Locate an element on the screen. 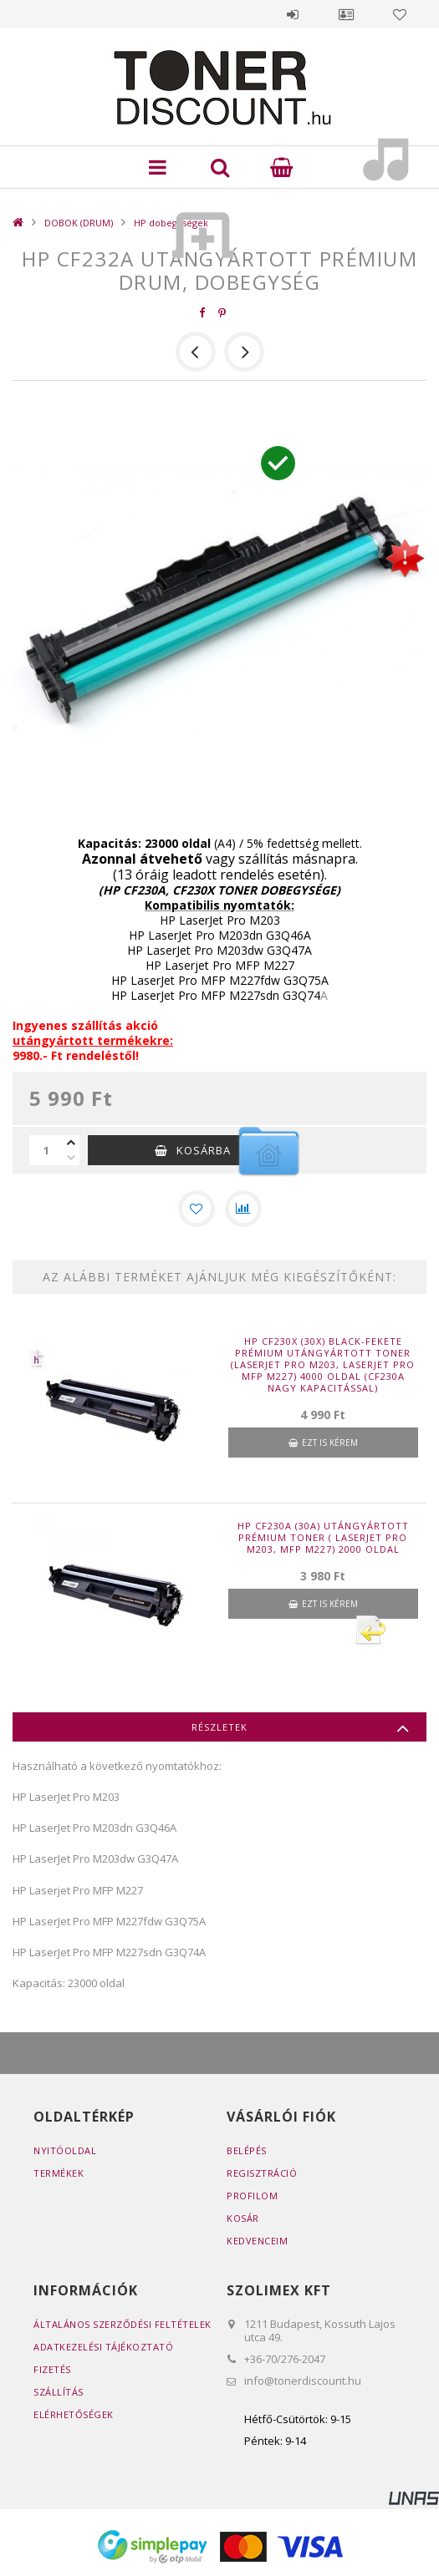  indicates a critical software update is available is located at coordinates (405, 558).